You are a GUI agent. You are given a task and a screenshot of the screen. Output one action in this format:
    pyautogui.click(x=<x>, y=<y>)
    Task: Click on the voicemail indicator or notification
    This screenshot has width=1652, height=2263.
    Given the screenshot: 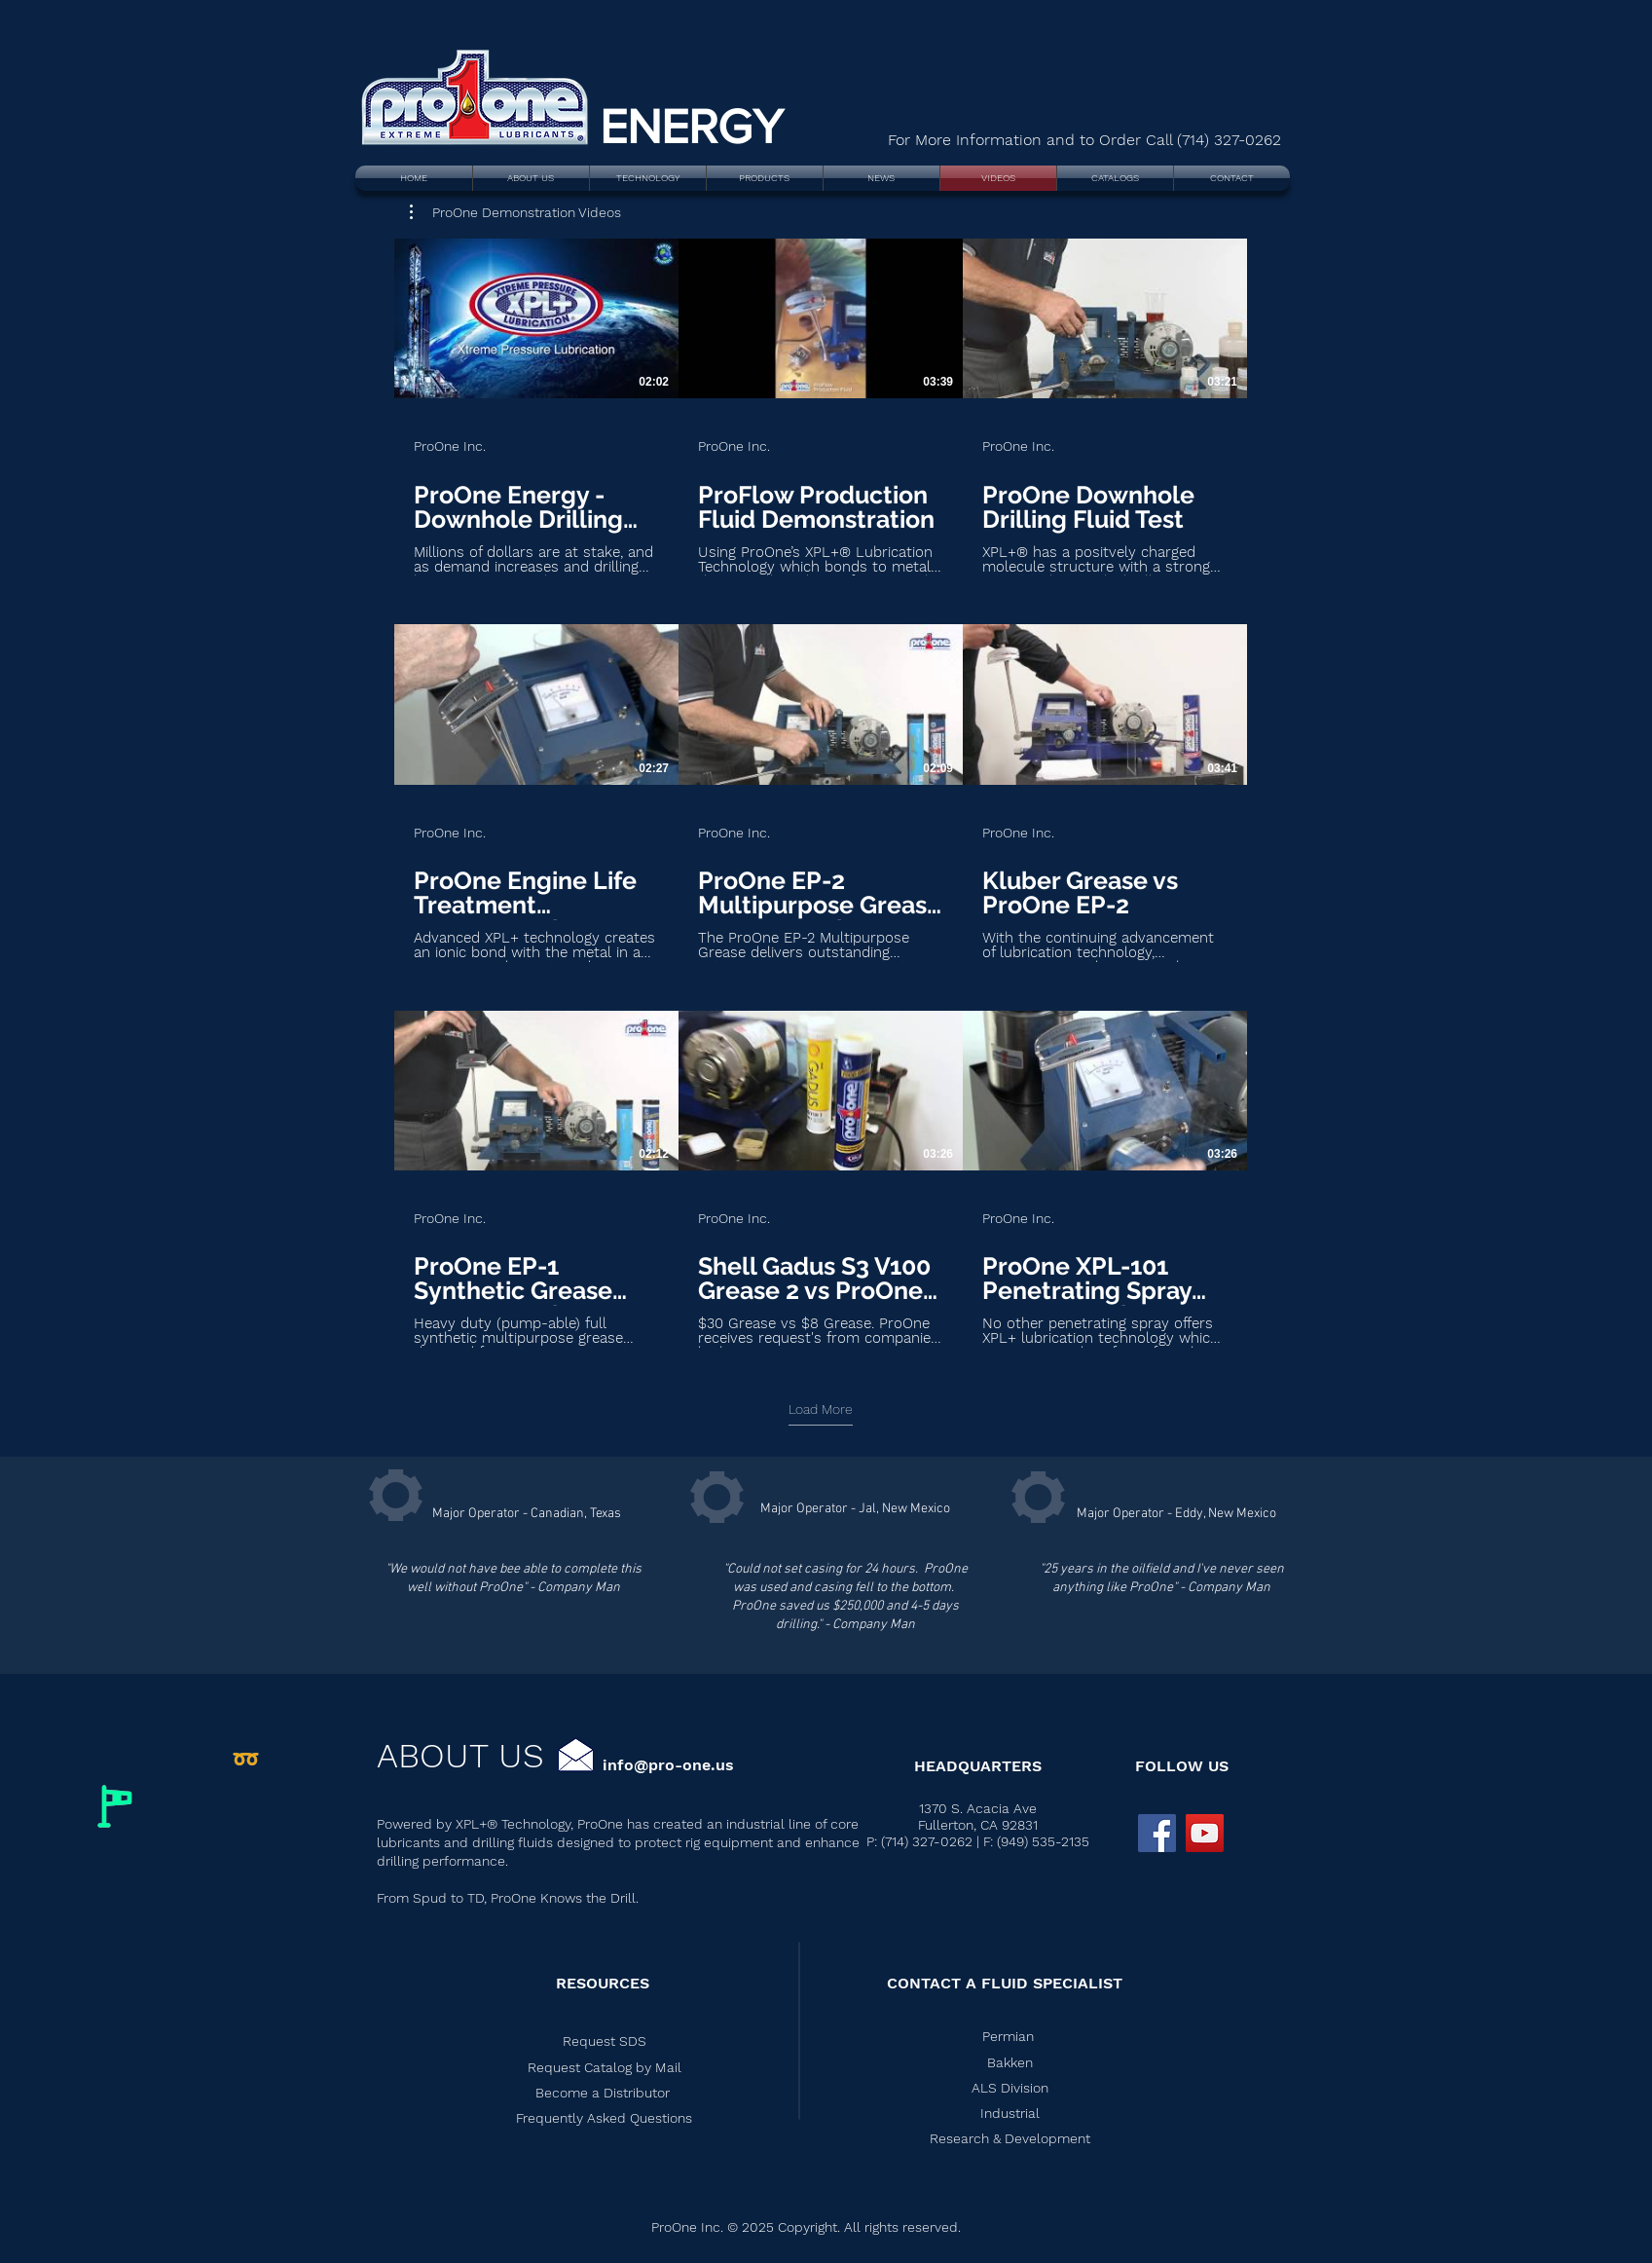 What is the action you would take?
    pyautogui.click(x=245, y=1759)
    